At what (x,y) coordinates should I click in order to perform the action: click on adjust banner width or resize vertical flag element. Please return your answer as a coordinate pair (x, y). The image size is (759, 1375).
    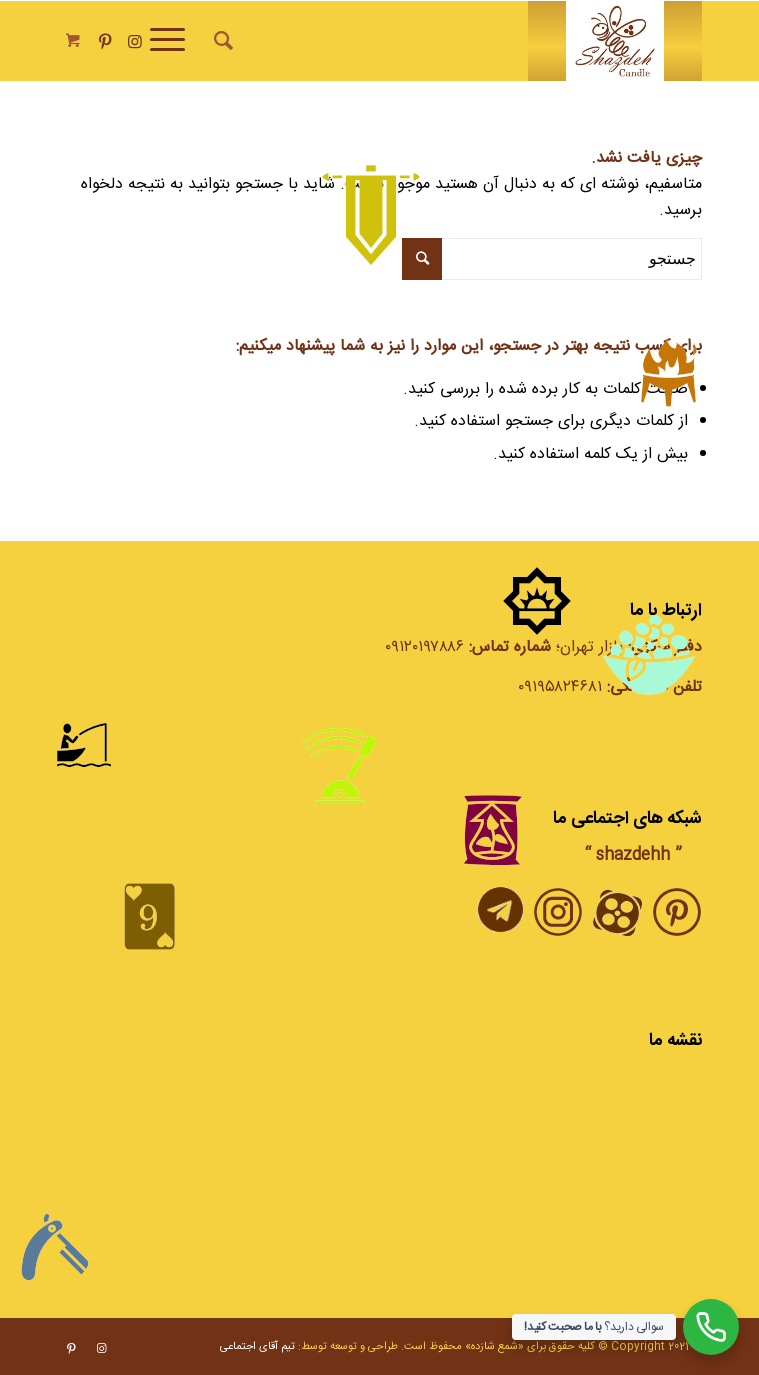
    Looking at the image, I should click on (371, 214).